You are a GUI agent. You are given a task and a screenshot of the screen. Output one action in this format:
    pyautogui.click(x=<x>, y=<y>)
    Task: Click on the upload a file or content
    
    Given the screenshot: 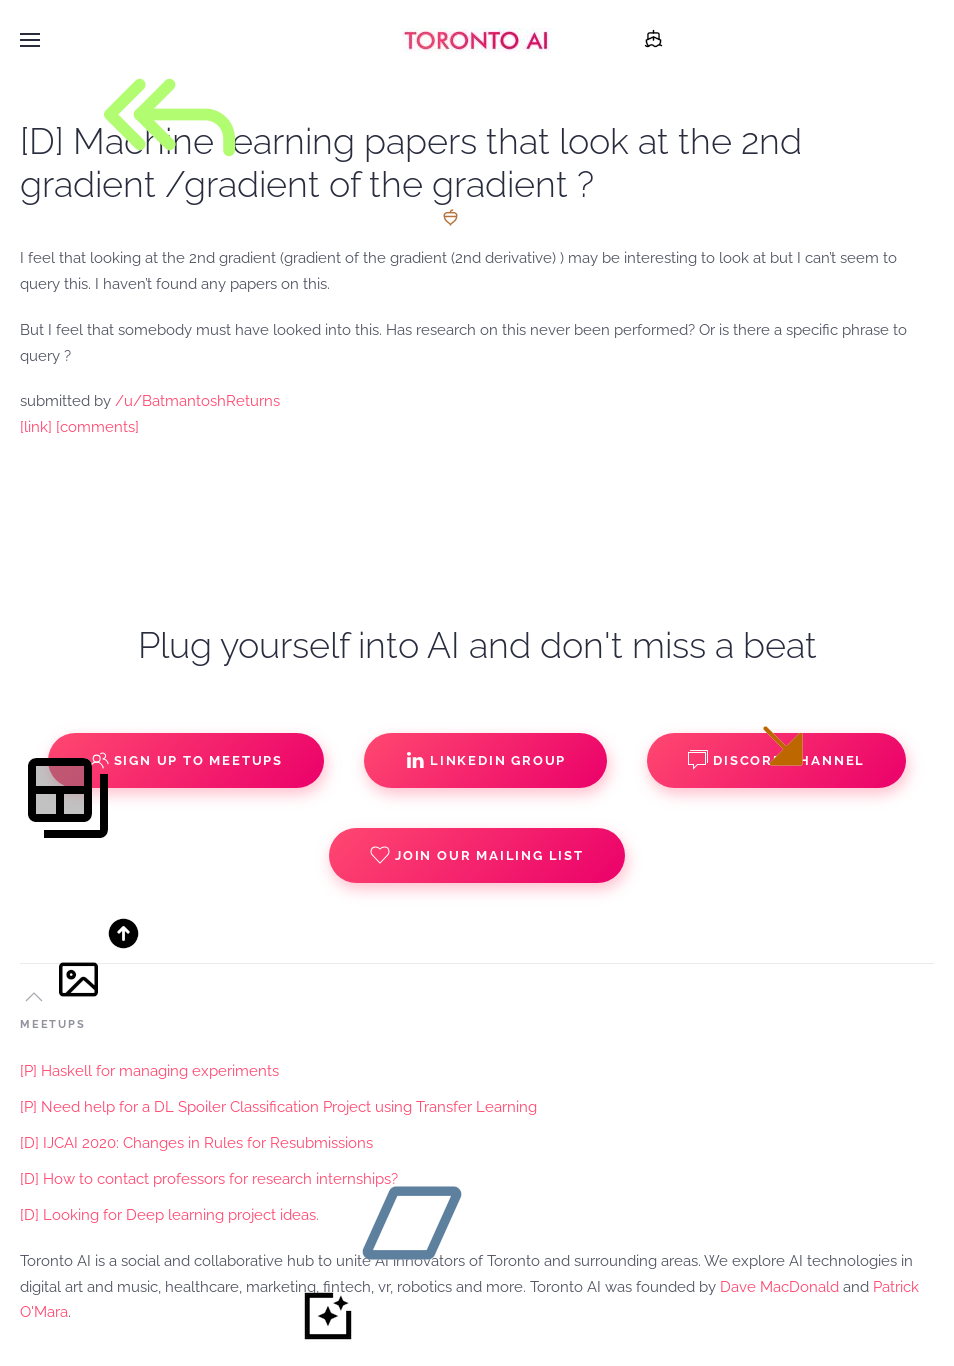 What is the action you would take?
    pyautogui.click(x=123, y=933)
    